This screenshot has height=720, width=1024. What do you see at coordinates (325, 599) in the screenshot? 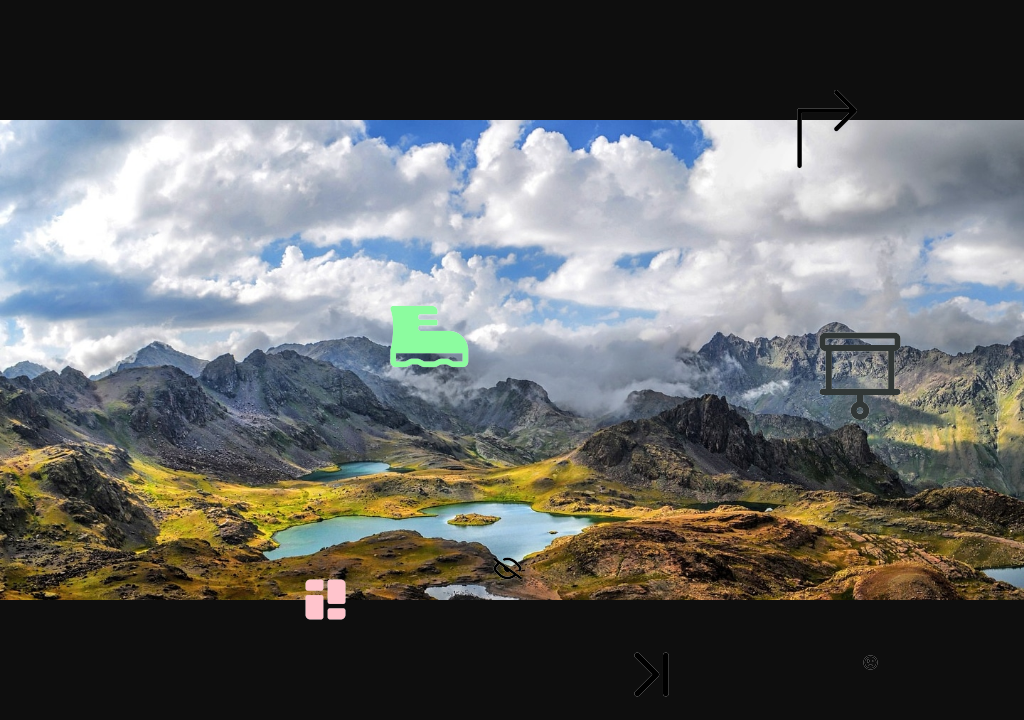
I see `switch to board or grid layout view` at bounding box center [325, 599].